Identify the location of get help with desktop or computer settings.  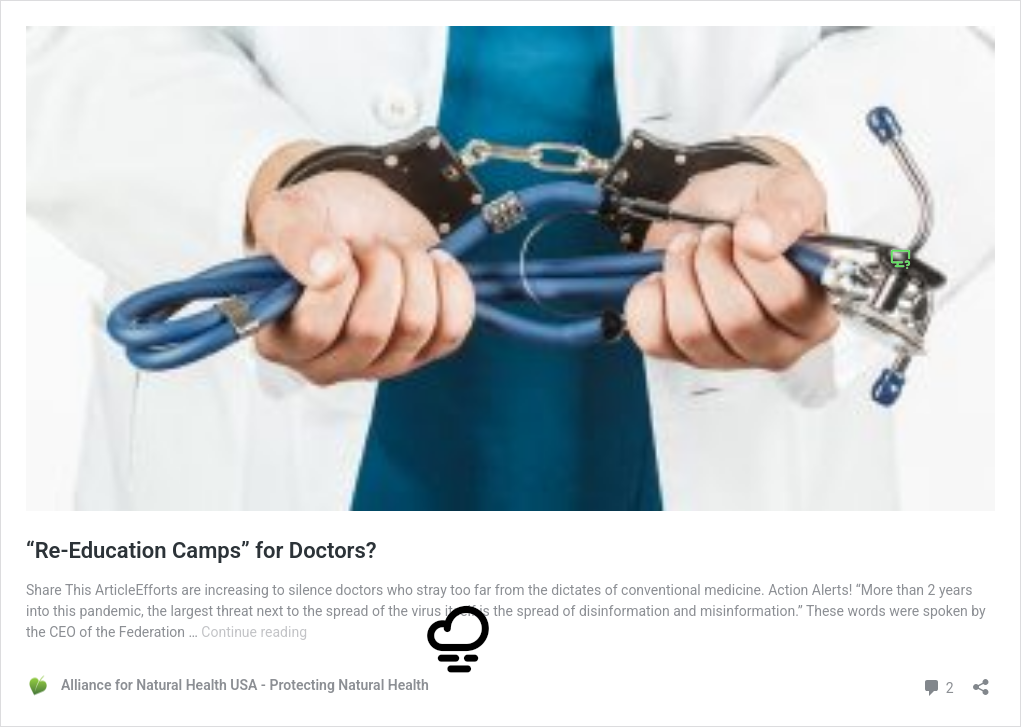
(900, 258).